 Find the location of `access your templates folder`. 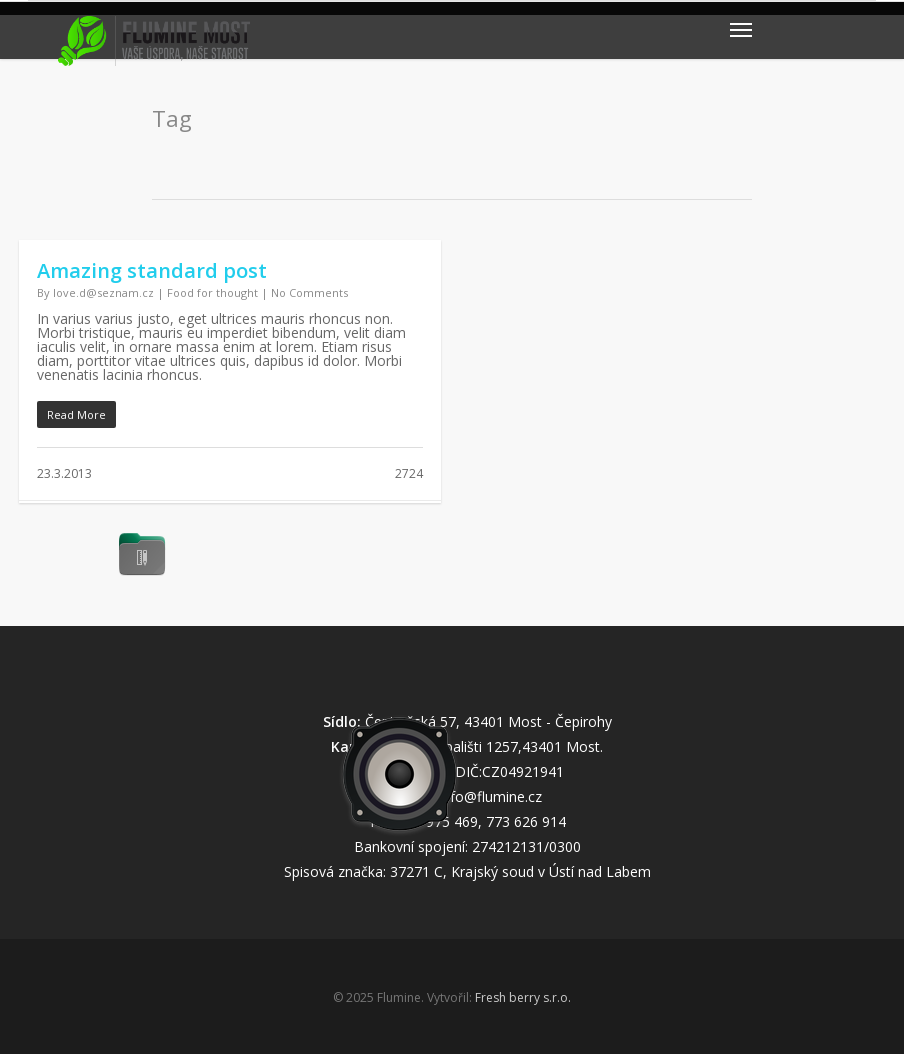

access your templates folder is located at coordinates (142, 554).